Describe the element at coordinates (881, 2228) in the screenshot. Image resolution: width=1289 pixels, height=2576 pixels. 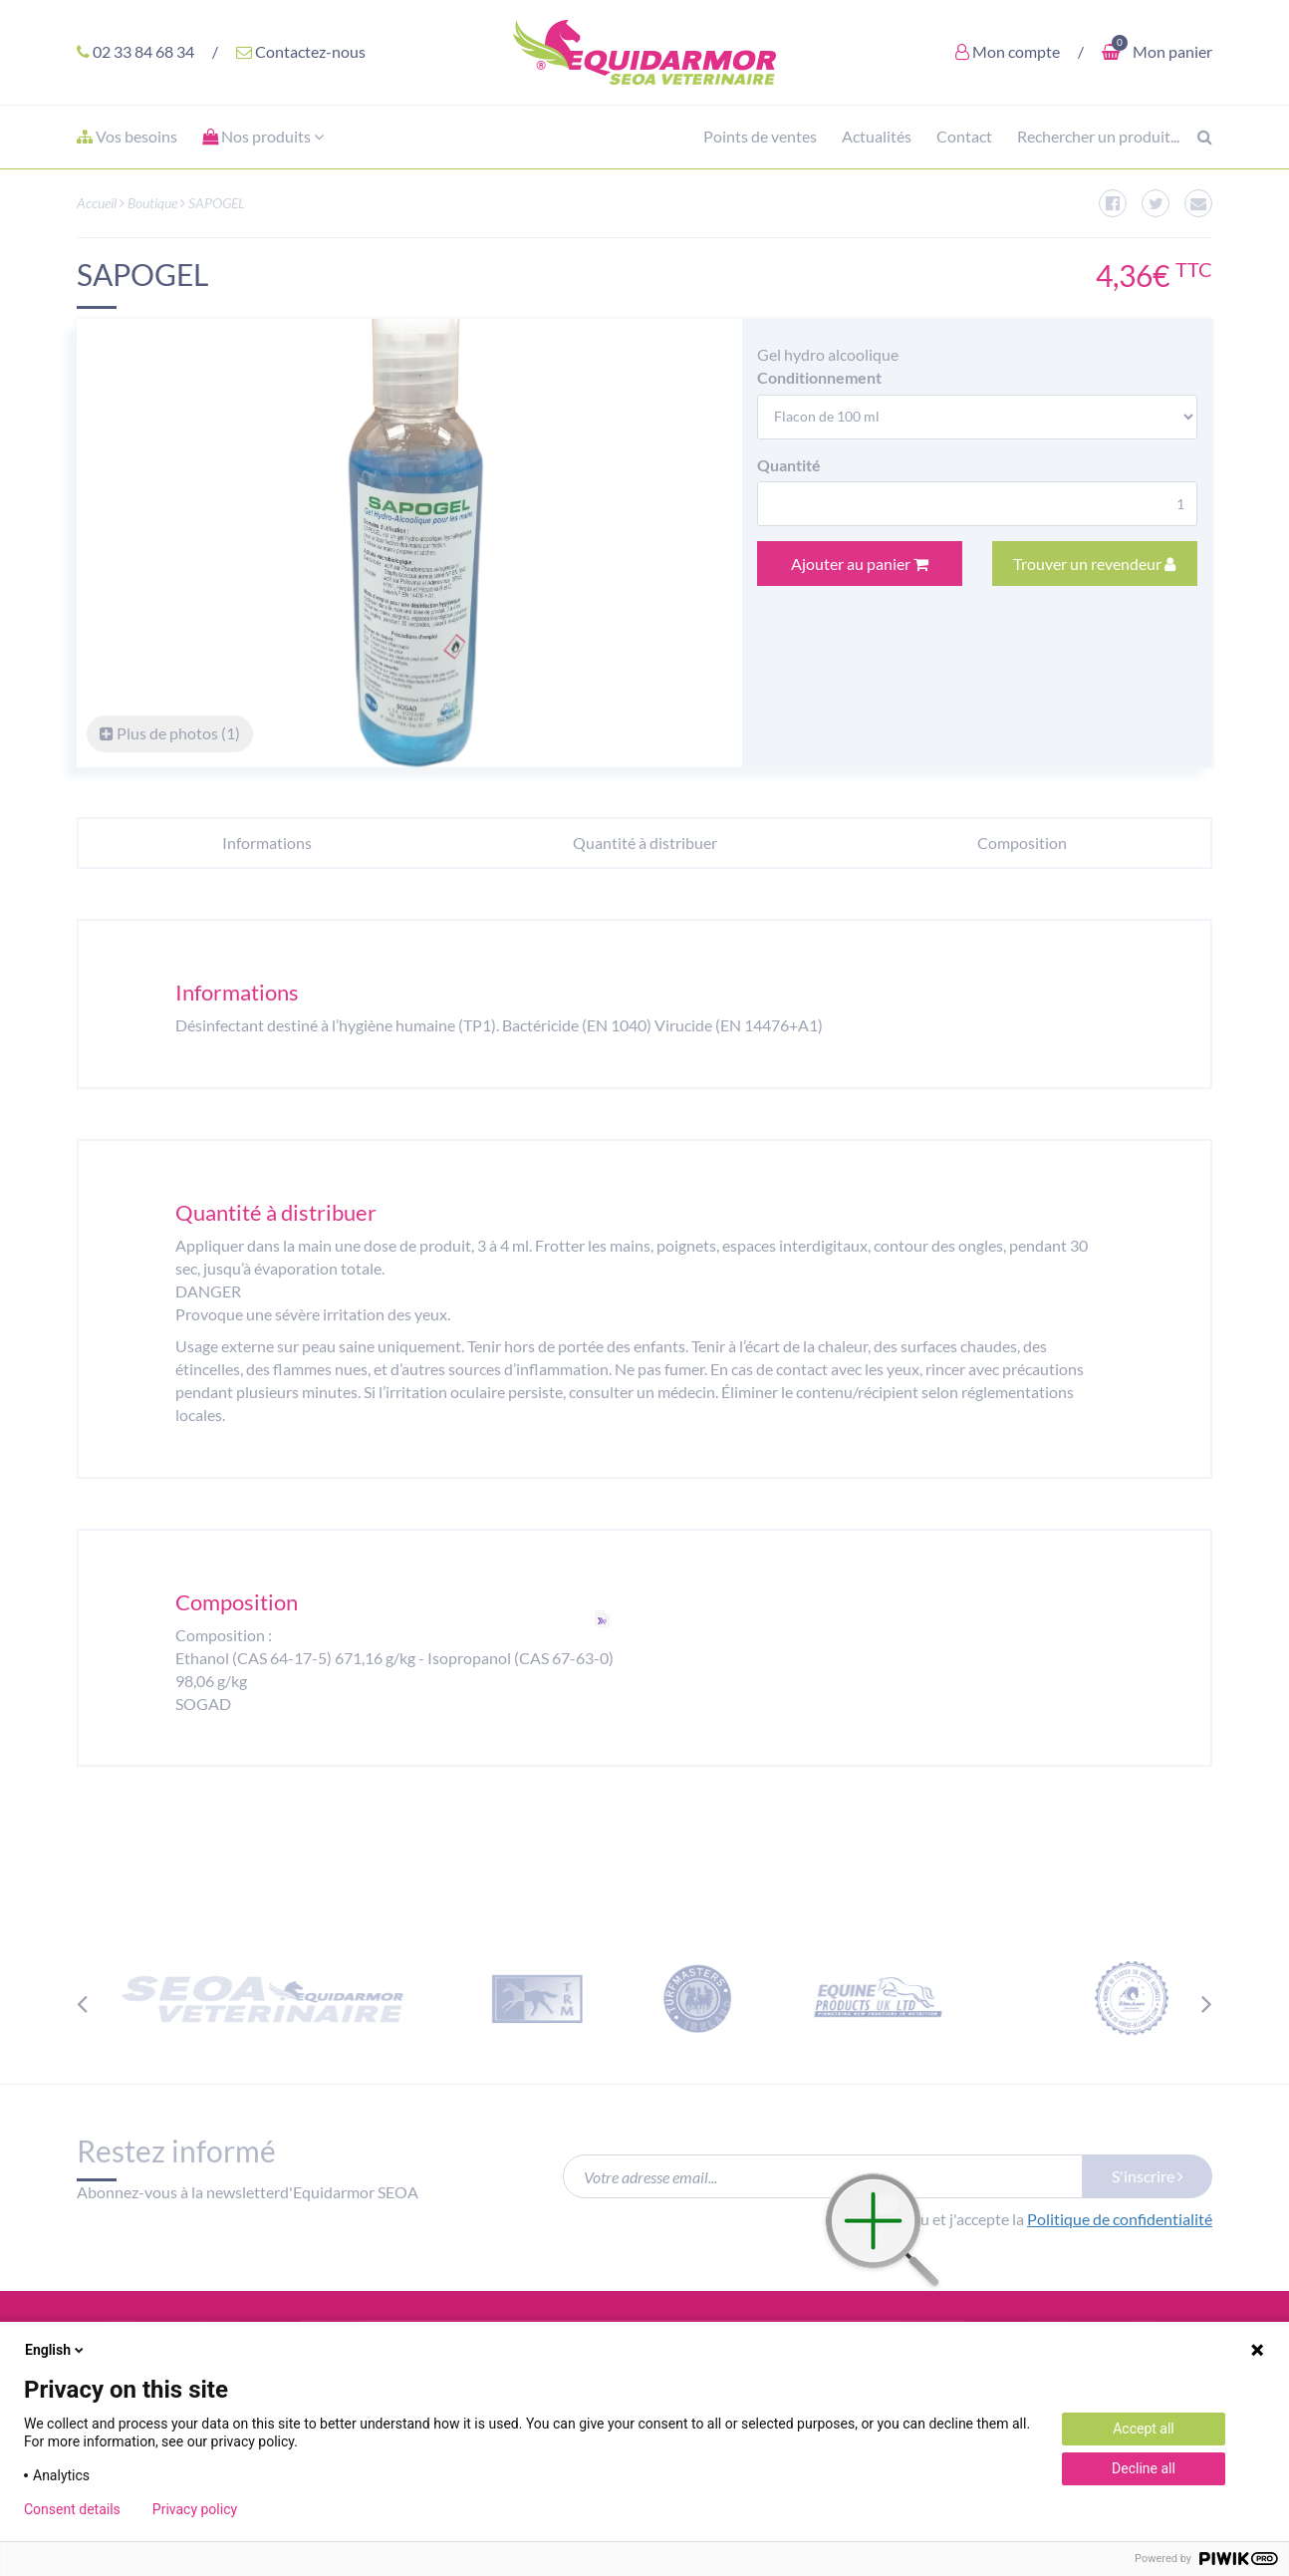
I see `zoom in on the current view` at that location.